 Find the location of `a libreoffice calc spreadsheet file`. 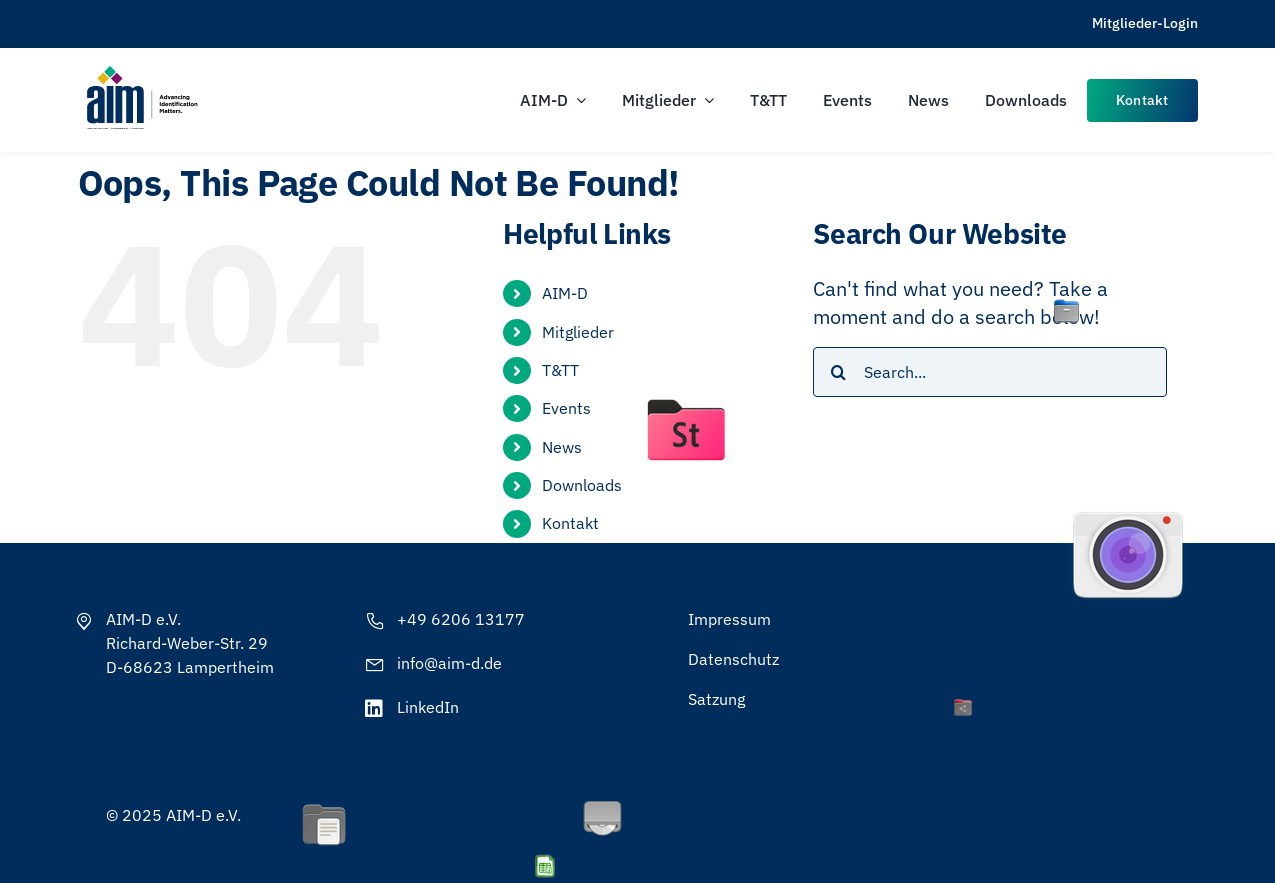

a libreoffice calc spreadsheet file is located at coordinates (545, 866).